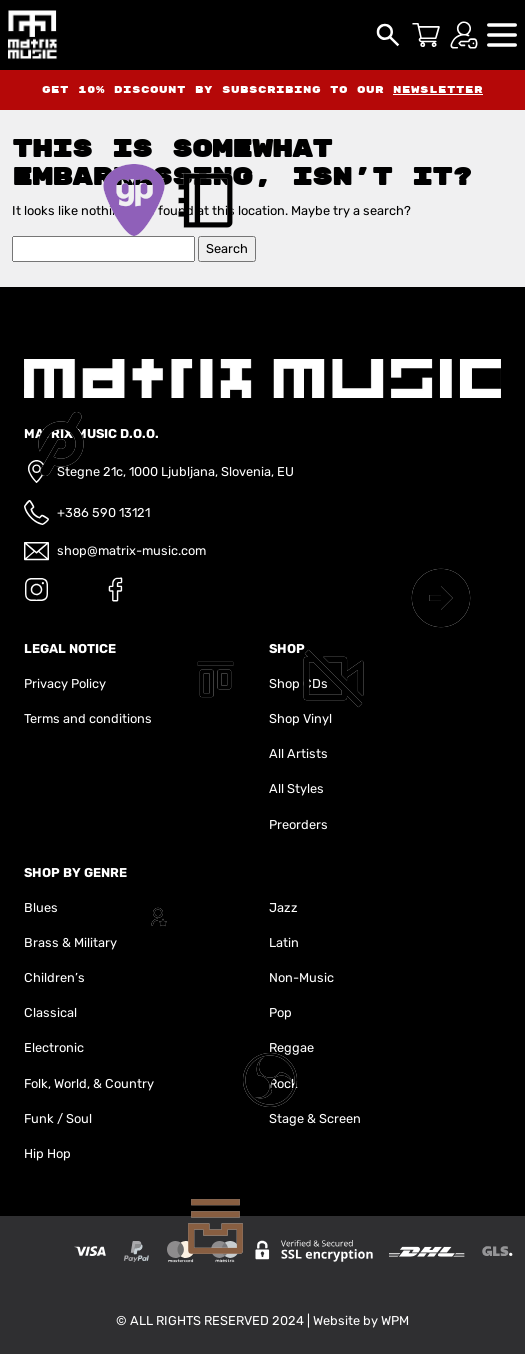 The height and width of the screenshot is (1354, 525). I want to click on access archived files or documents, so click(215, 1226).